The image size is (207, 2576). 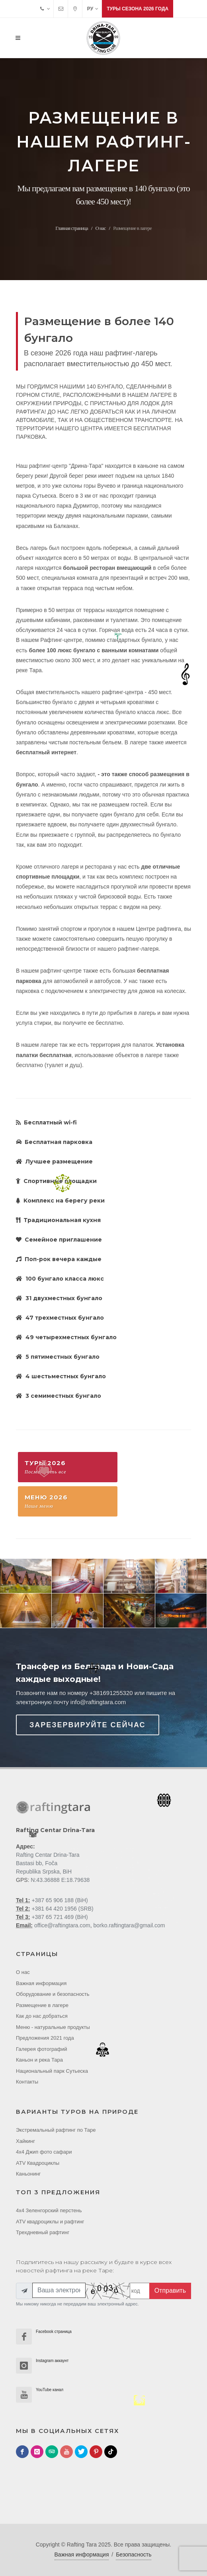 What do you see at coordinates (102, 2049) in the screenshot?
I see `view american football player profile` at bounding box center [102, 2049].